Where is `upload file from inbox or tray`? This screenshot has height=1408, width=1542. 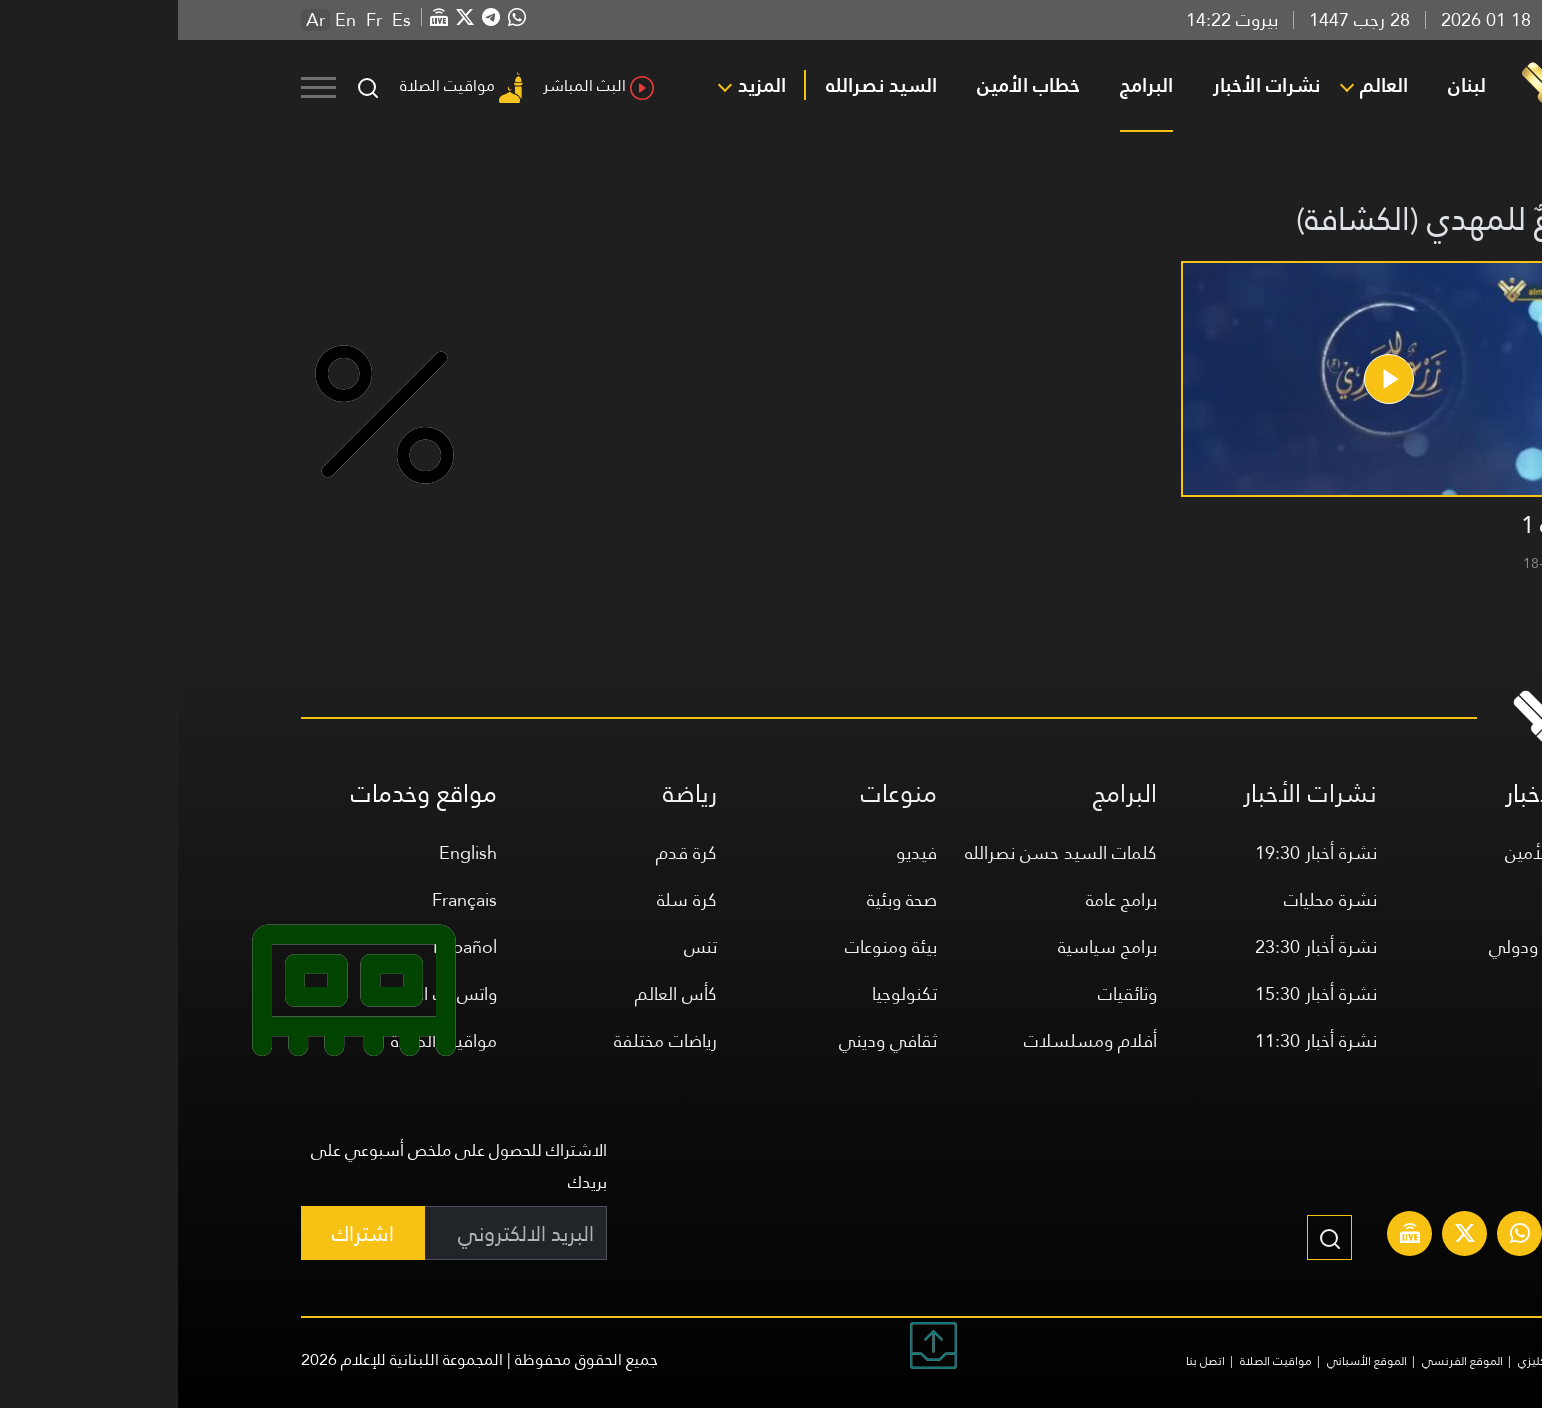 upload file from inbox or tray is located at coordinates (933, 1345).